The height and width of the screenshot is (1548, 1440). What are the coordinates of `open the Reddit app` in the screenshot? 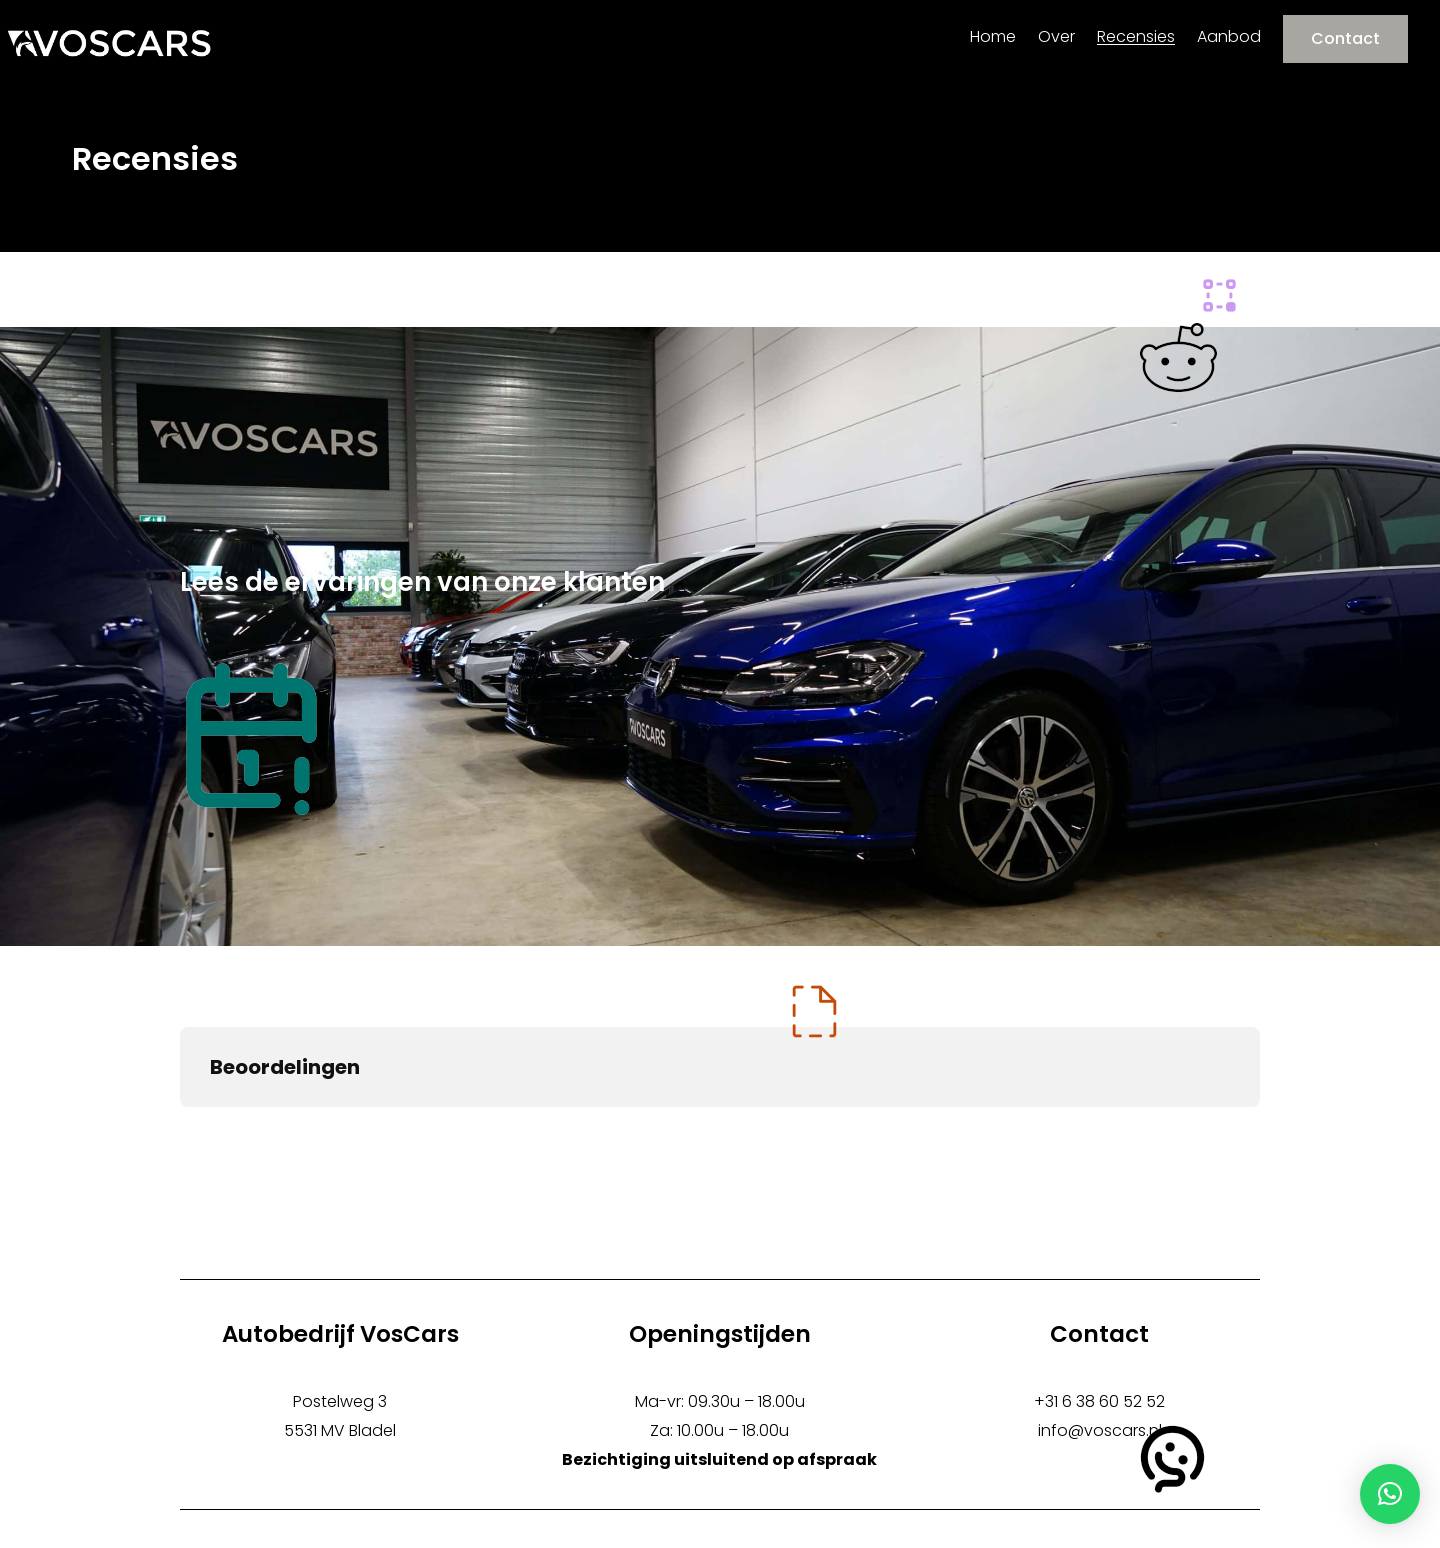 It's located at (1178, 361).